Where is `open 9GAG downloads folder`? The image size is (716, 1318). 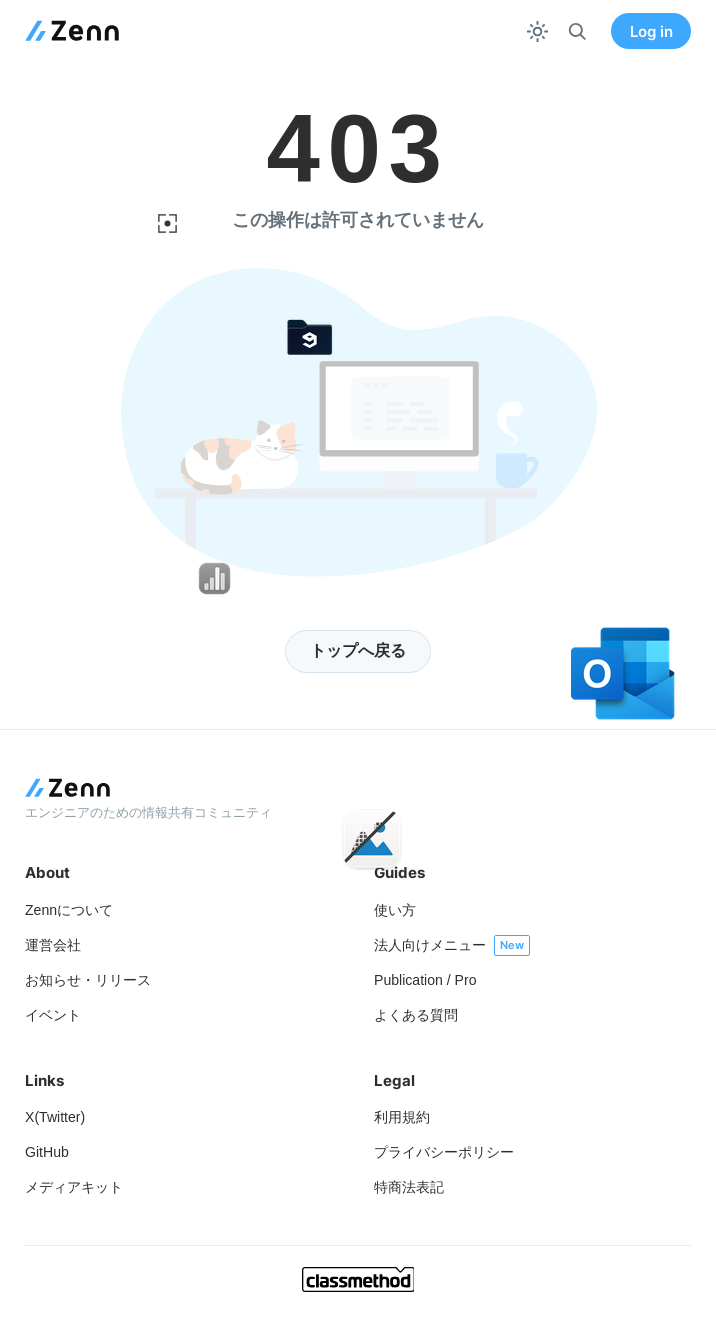 open 9GAG downloads folder is located at coordinates (309, 338).